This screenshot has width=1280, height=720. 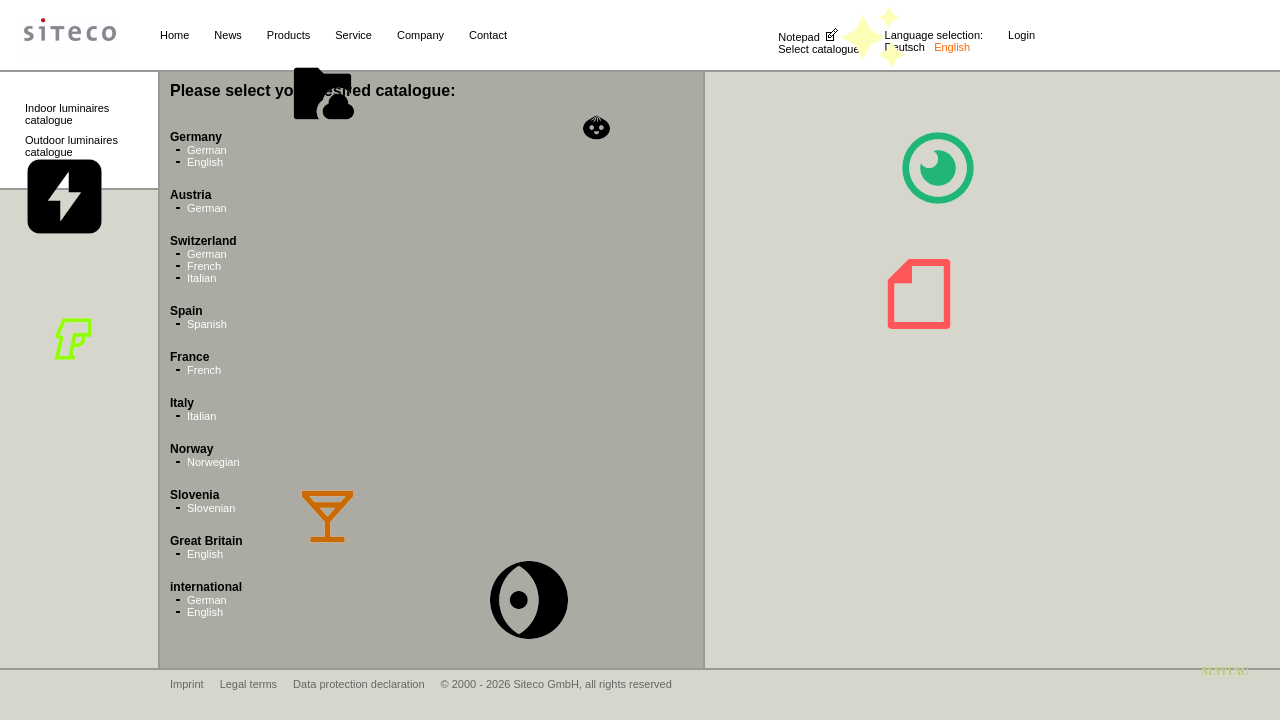 What do you see at coordinates (73, 339) in the screenshot?
I see `check temperature or thermal readings` at bounding box center [73, 339].